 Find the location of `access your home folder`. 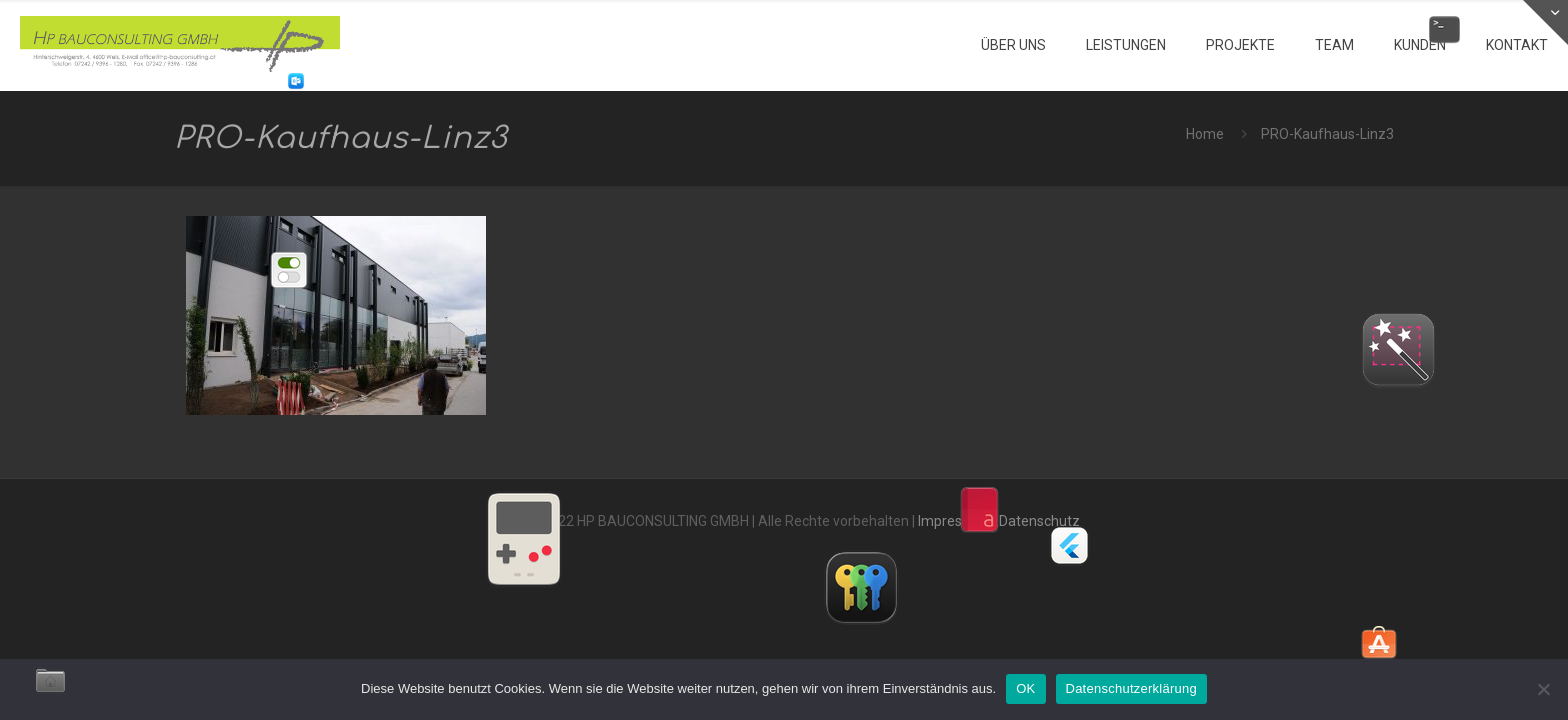

access your home folder is located at coordinates (50, 680).